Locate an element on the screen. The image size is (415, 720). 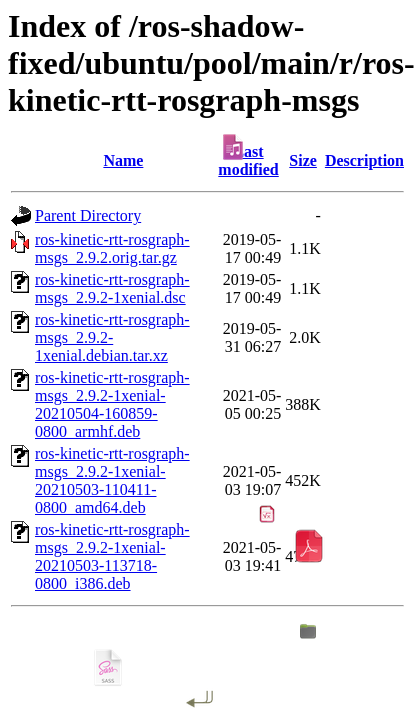
audio playlist file type indicator is located at coordinates (233, 147).